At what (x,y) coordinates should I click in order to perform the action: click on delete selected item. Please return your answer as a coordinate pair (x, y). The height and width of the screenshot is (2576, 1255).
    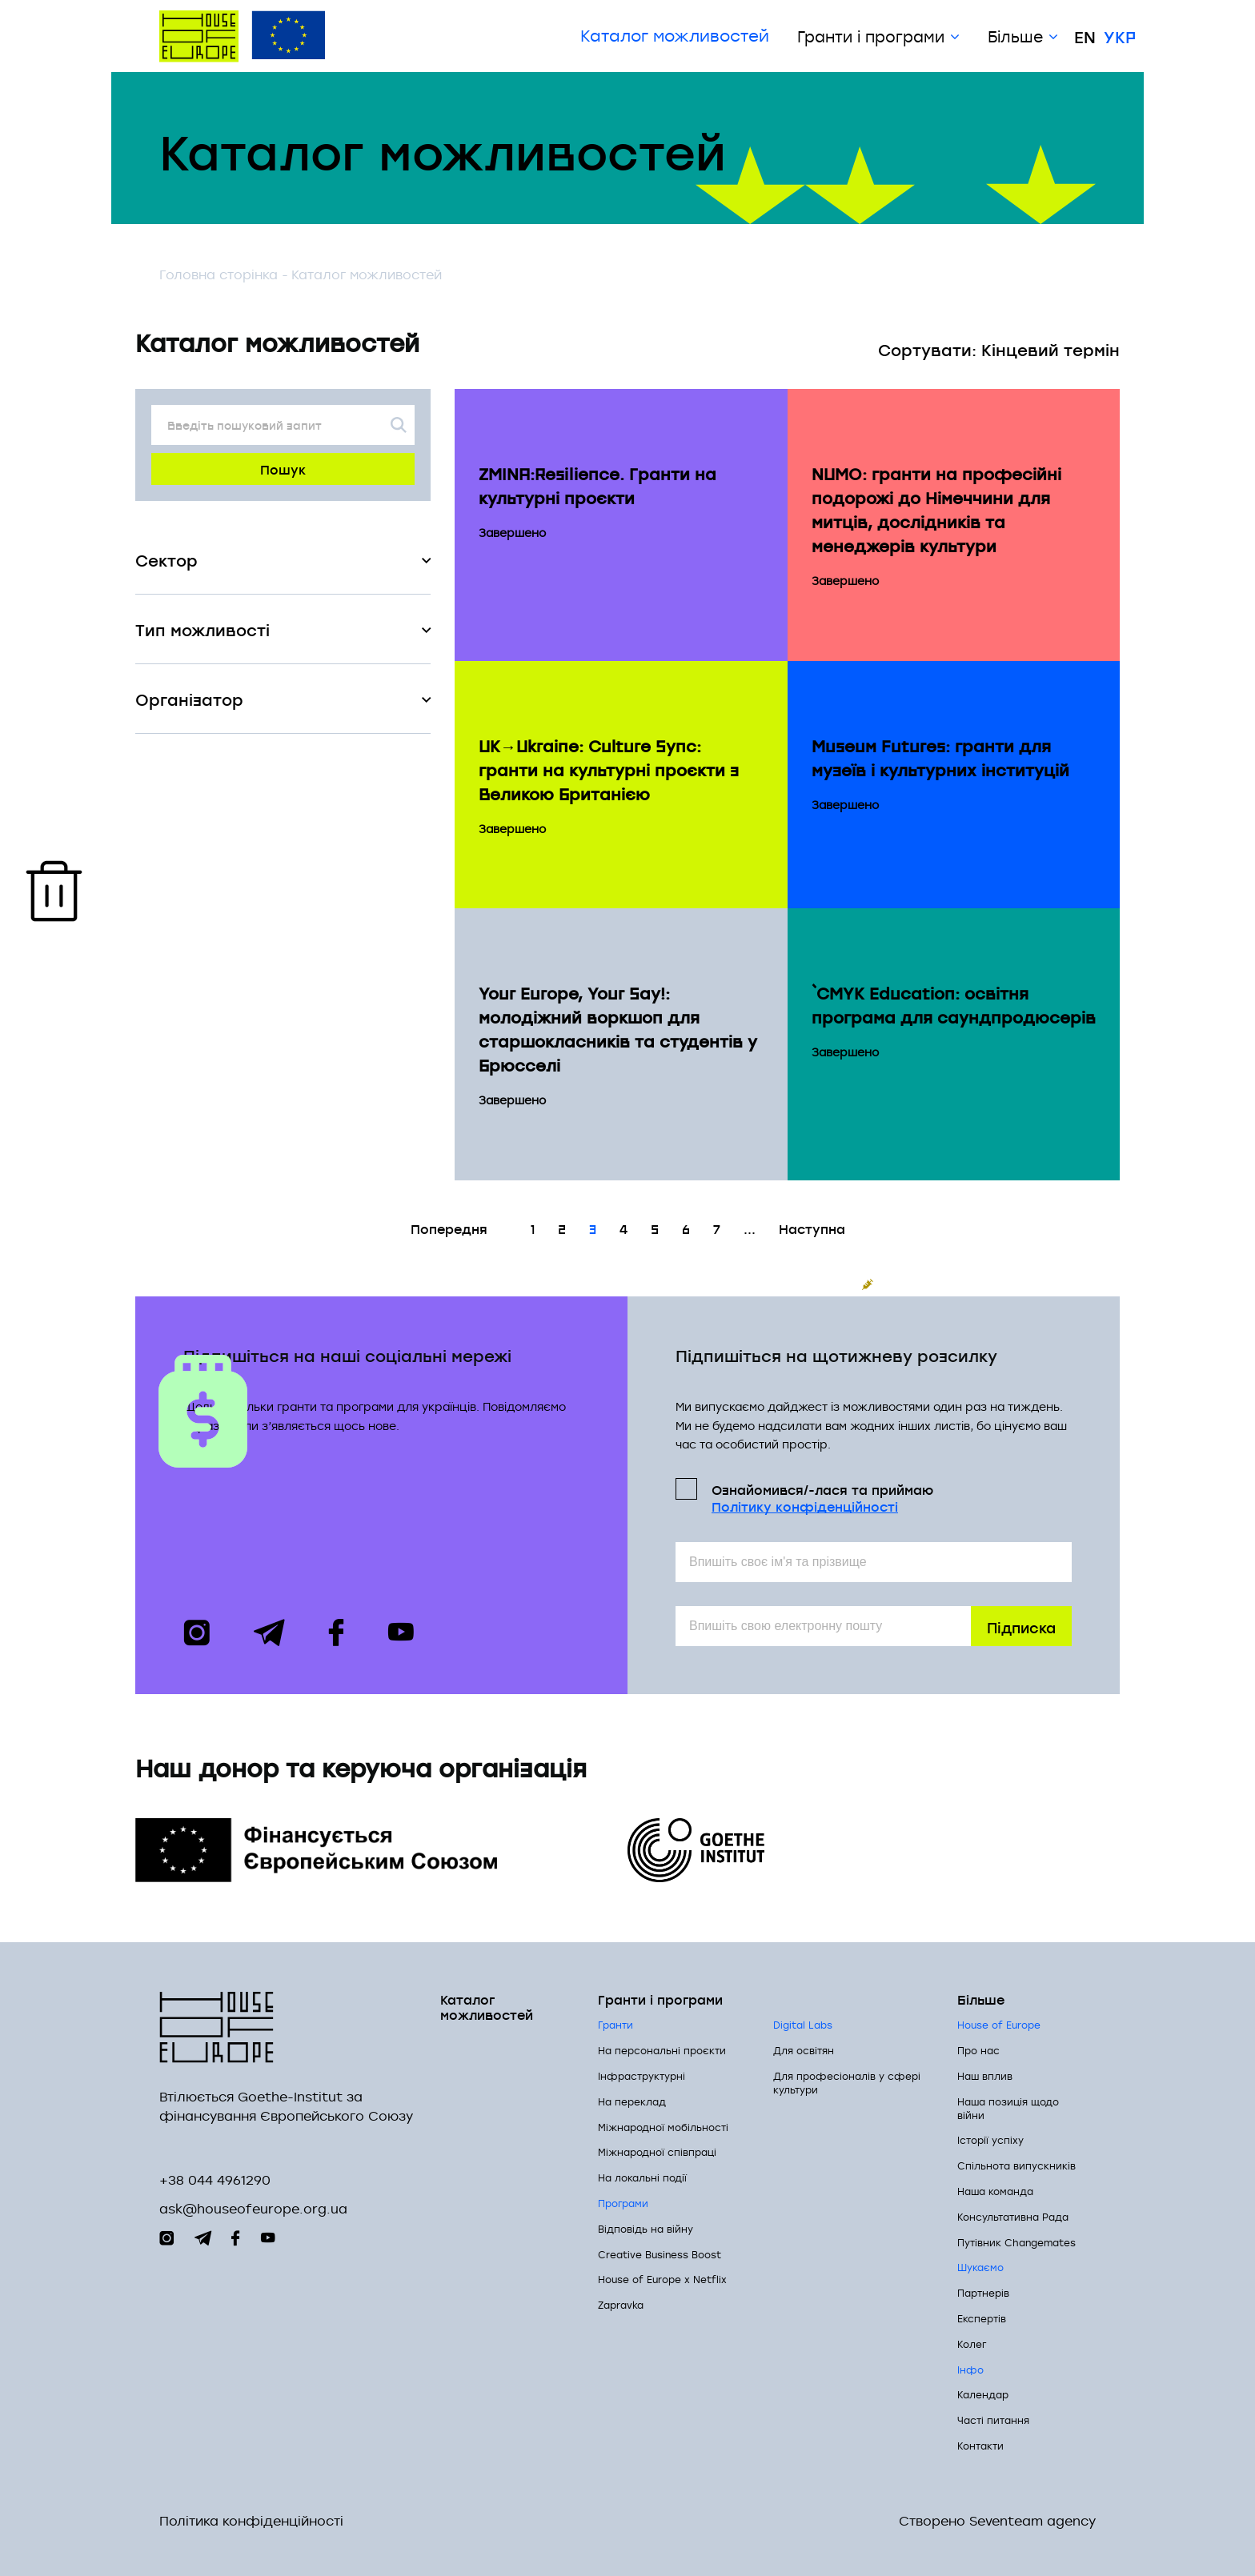
    Looking at the image, I should click on (54, 893).